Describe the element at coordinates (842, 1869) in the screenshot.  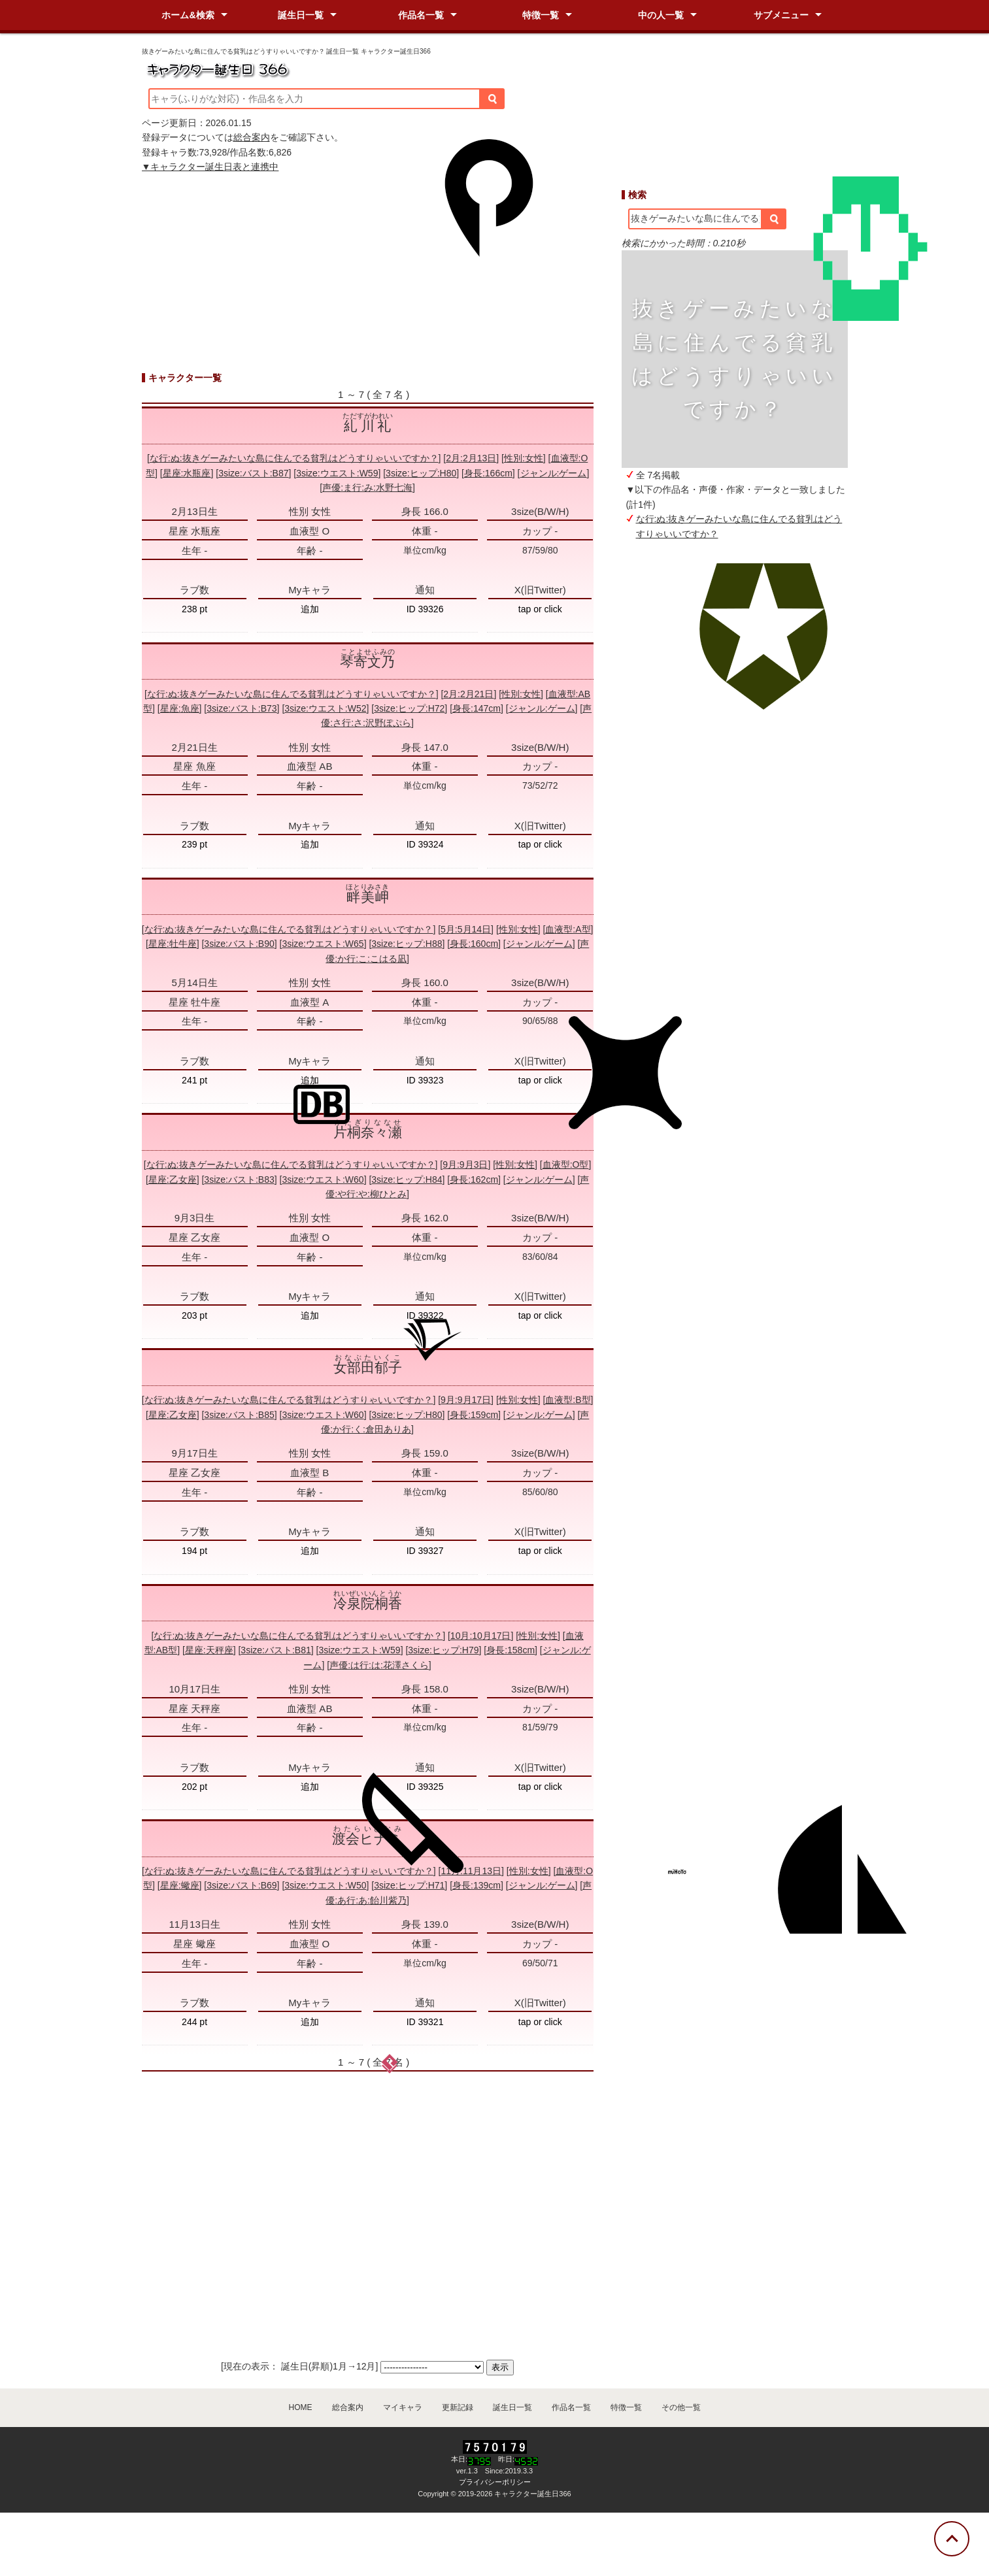
I see `sails.js framework logo` at that location.